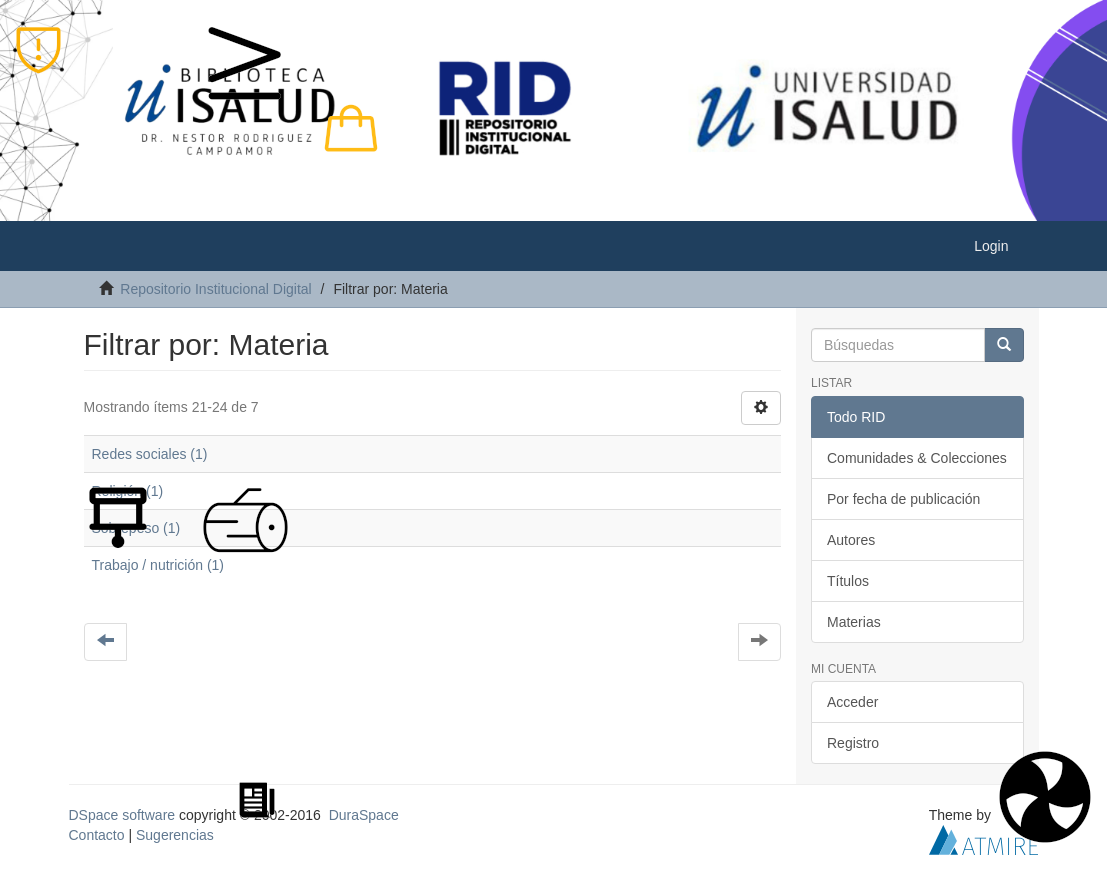  I want to click on start a presentation or slideshow, so click(118, 514).